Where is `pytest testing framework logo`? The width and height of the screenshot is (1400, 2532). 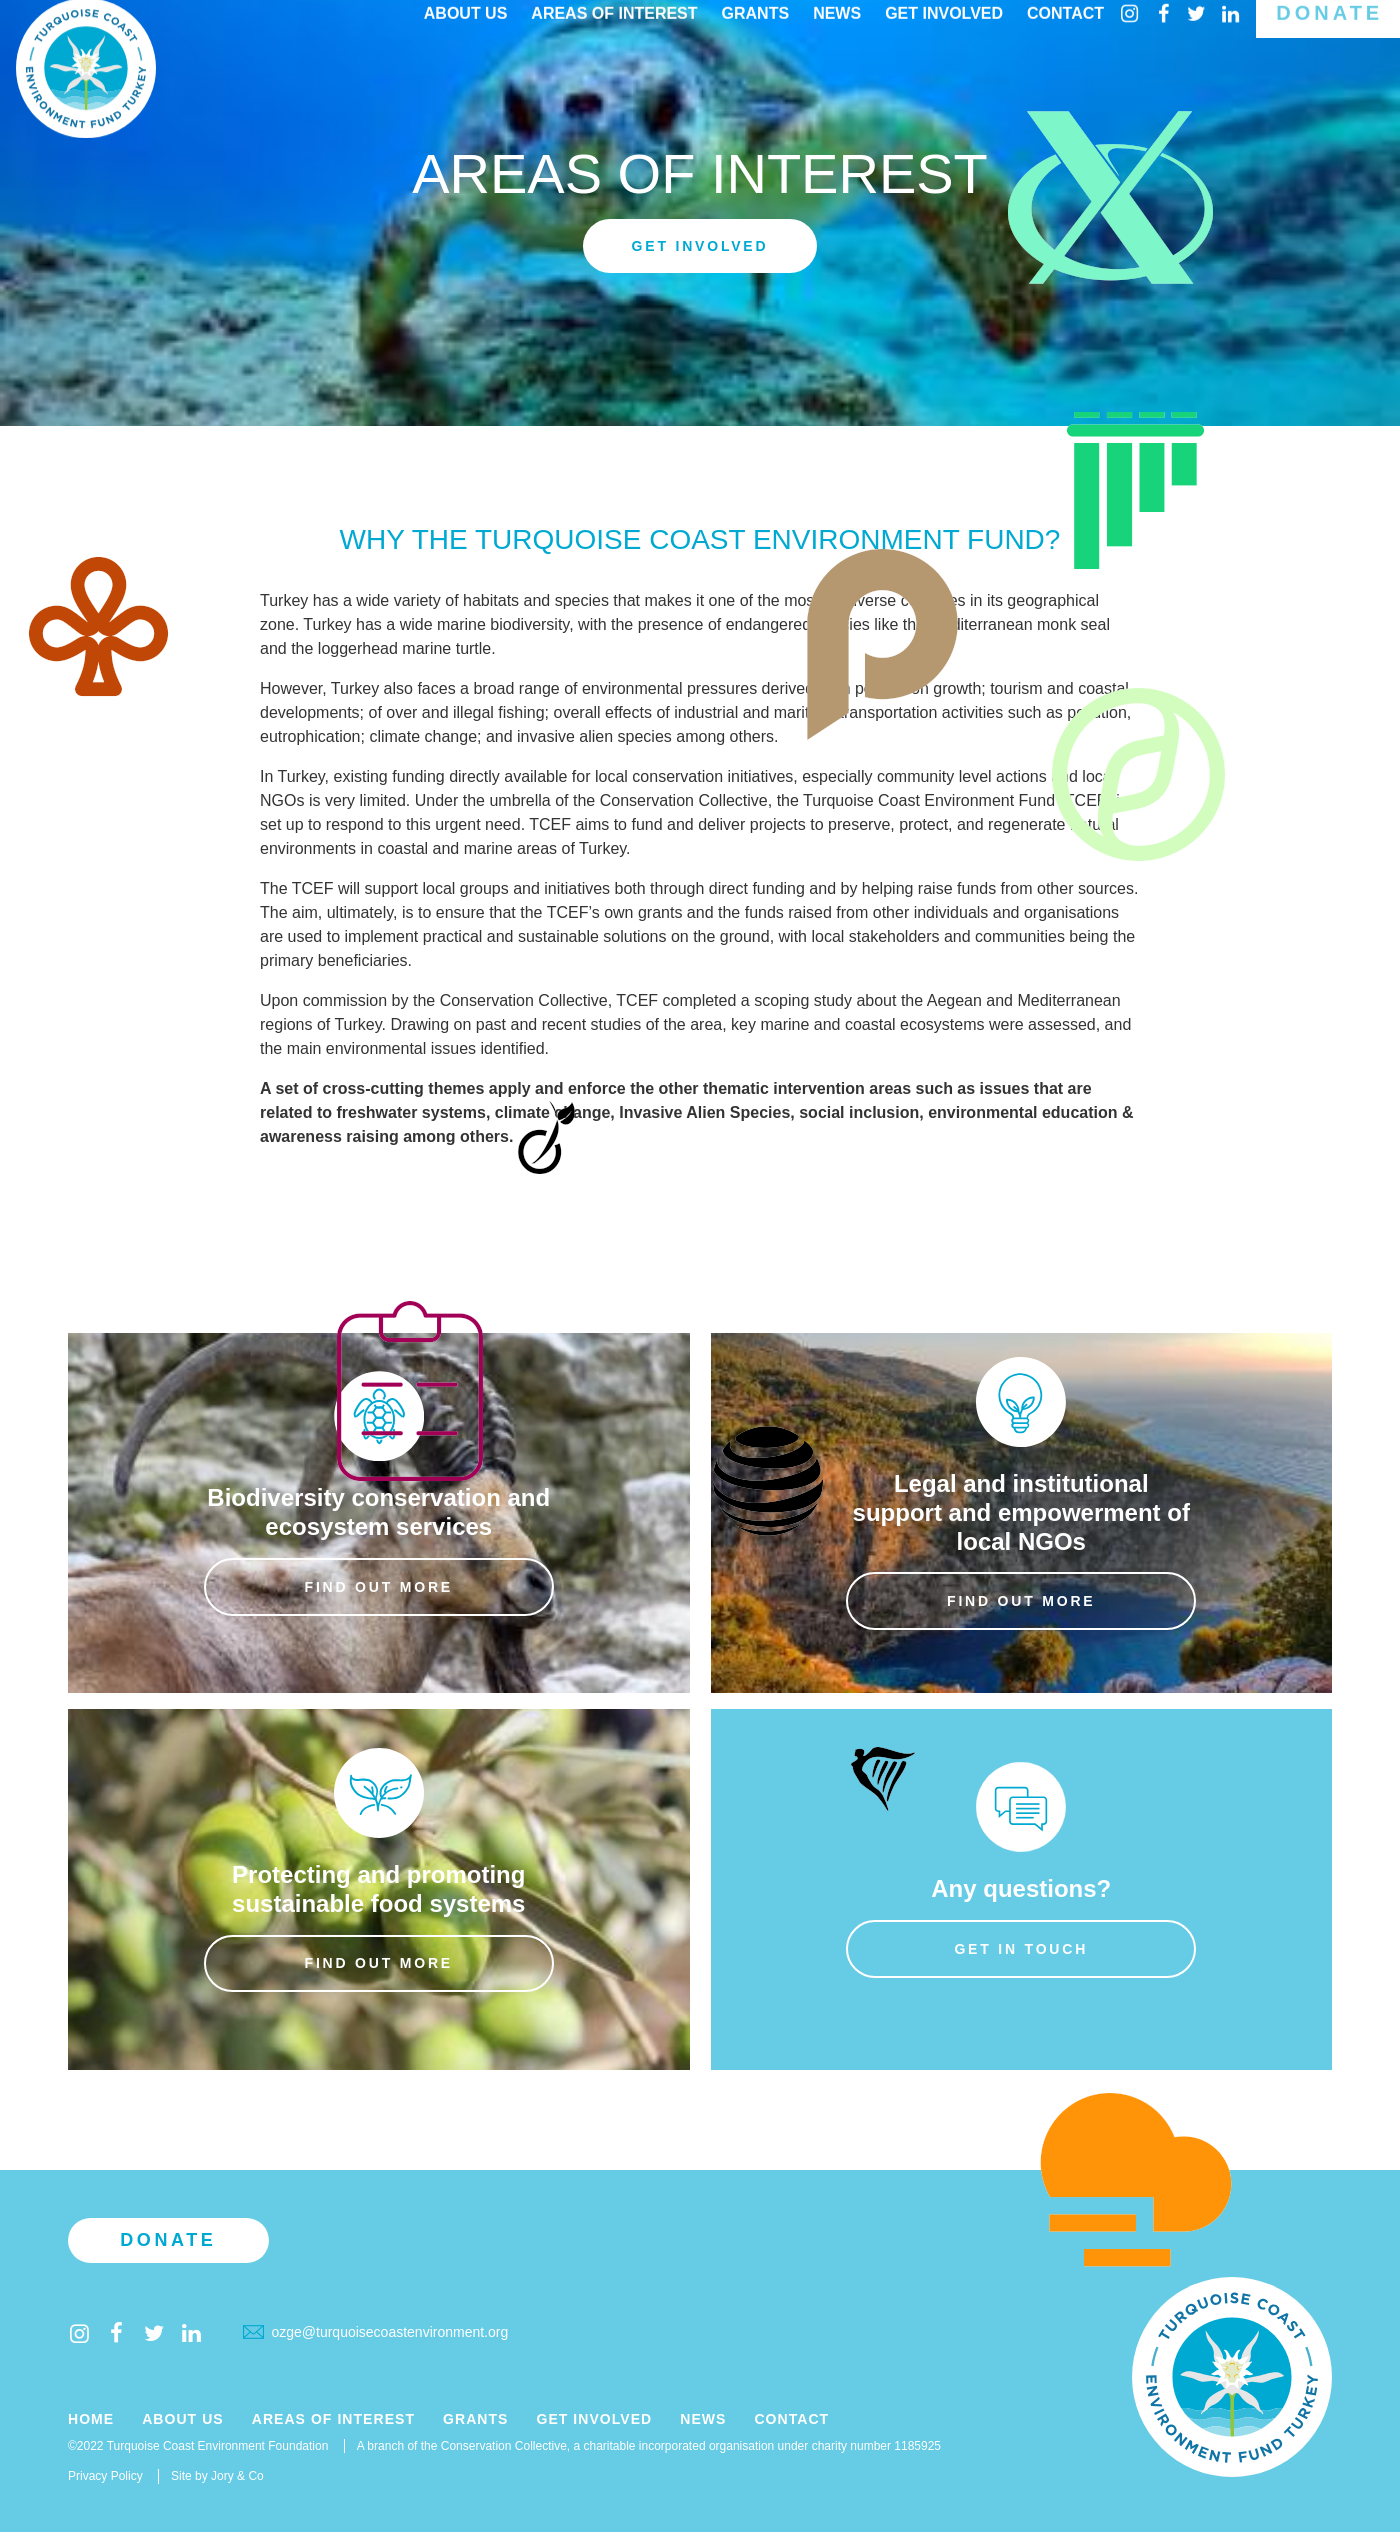
pytest testing framework logo is located at coordinates (1135, 490).